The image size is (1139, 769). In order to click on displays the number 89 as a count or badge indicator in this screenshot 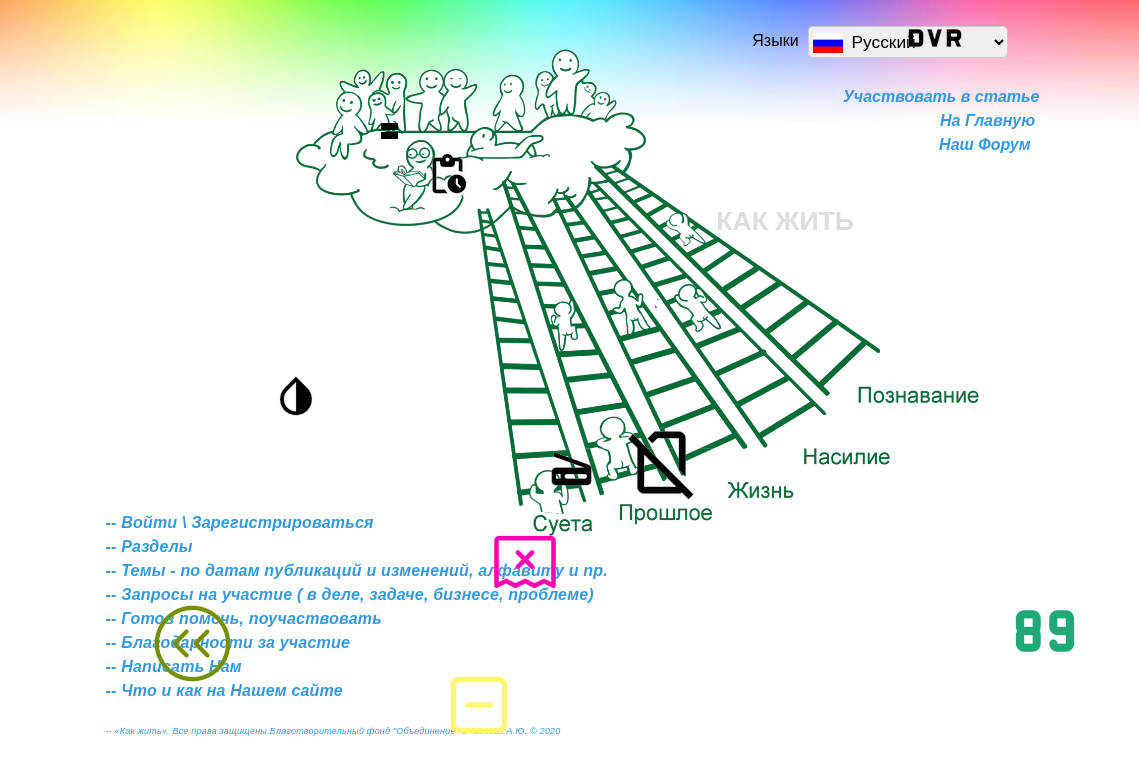, I will do `click(1045, 631)`.